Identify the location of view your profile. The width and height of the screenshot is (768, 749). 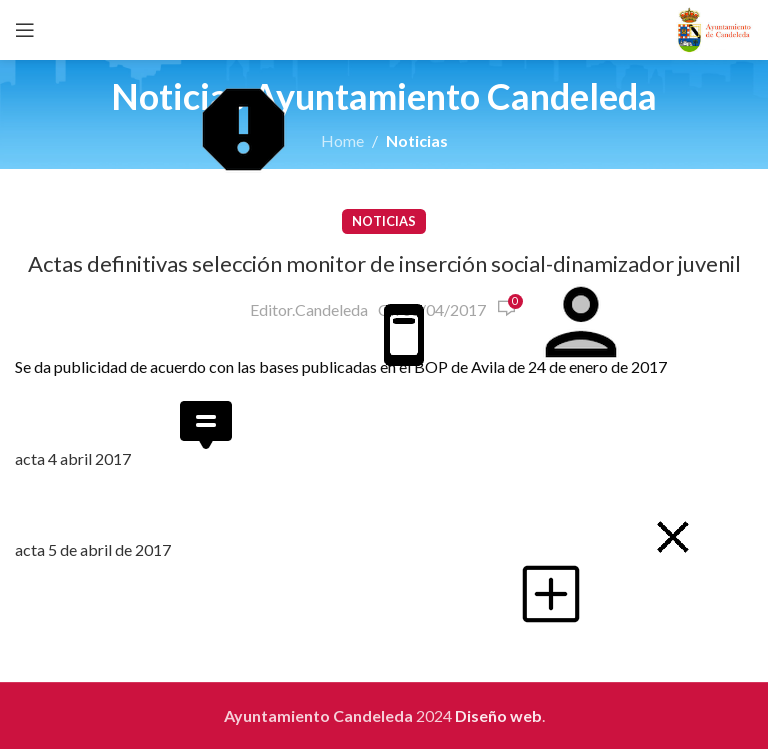
(581, 322).